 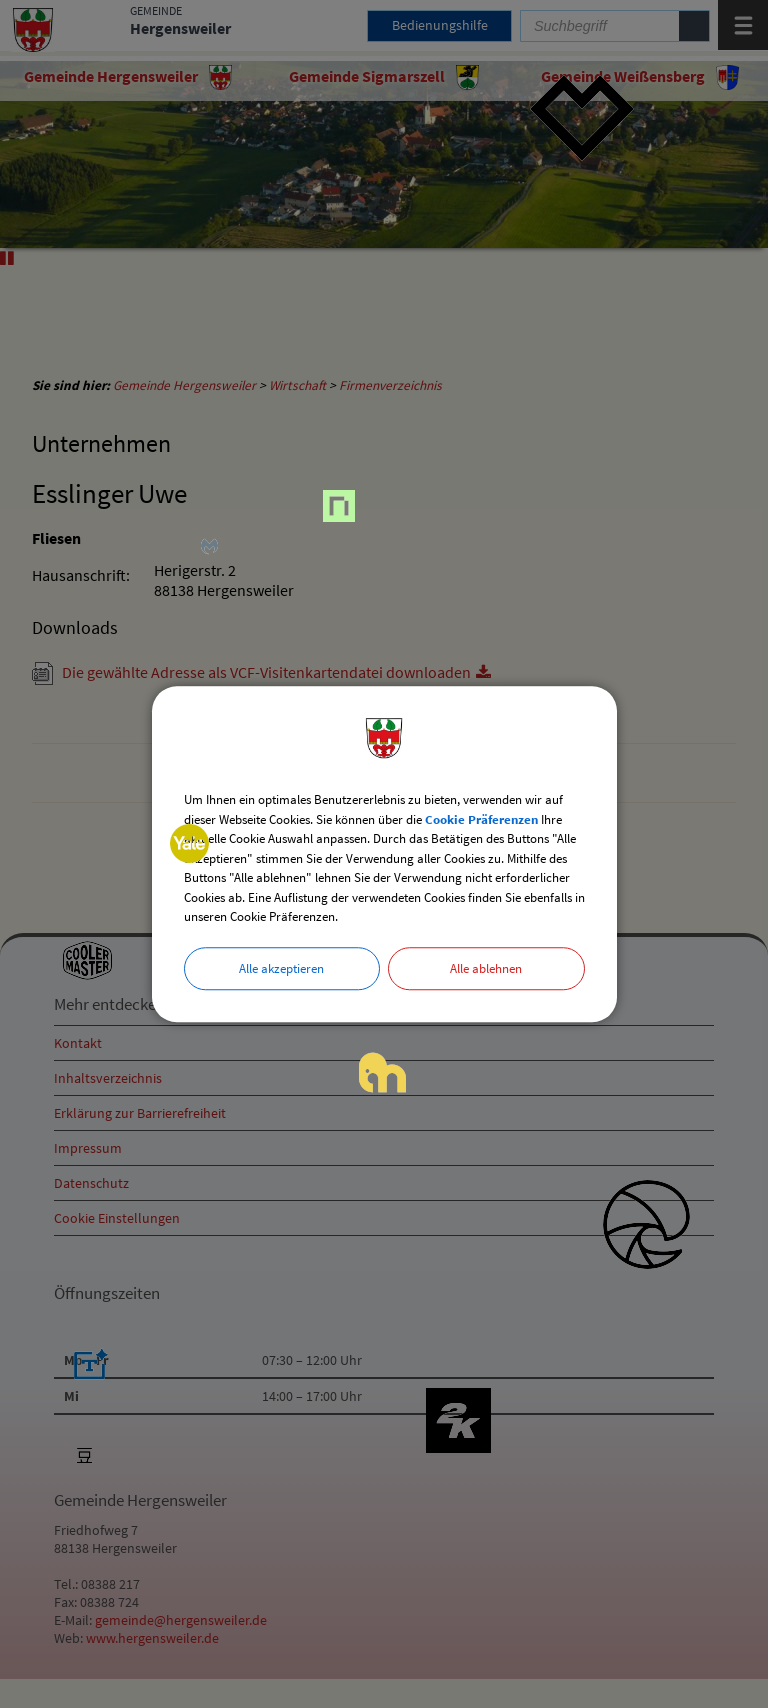 I want to click on Cooler Master brand logo, so click(x=87, y=960).